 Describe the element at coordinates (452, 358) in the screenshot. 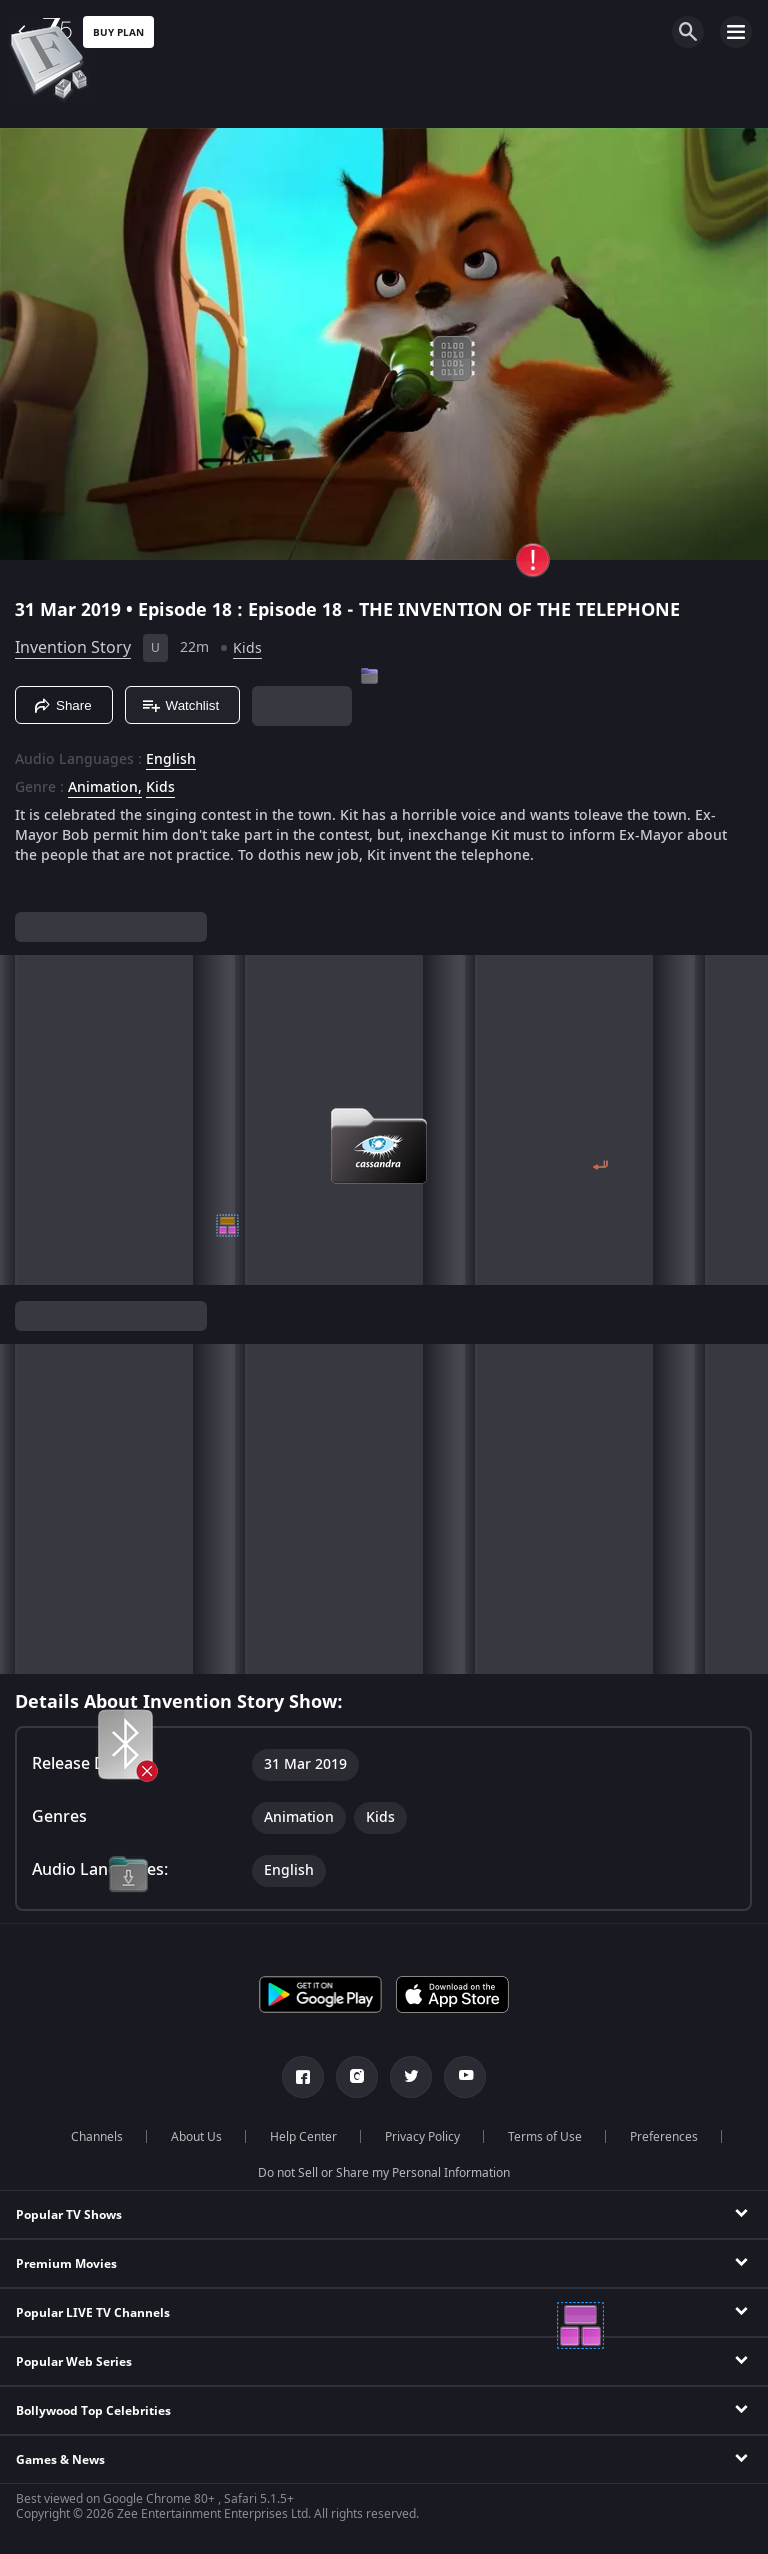

I see `firmware or binary file type indicator` at that location.